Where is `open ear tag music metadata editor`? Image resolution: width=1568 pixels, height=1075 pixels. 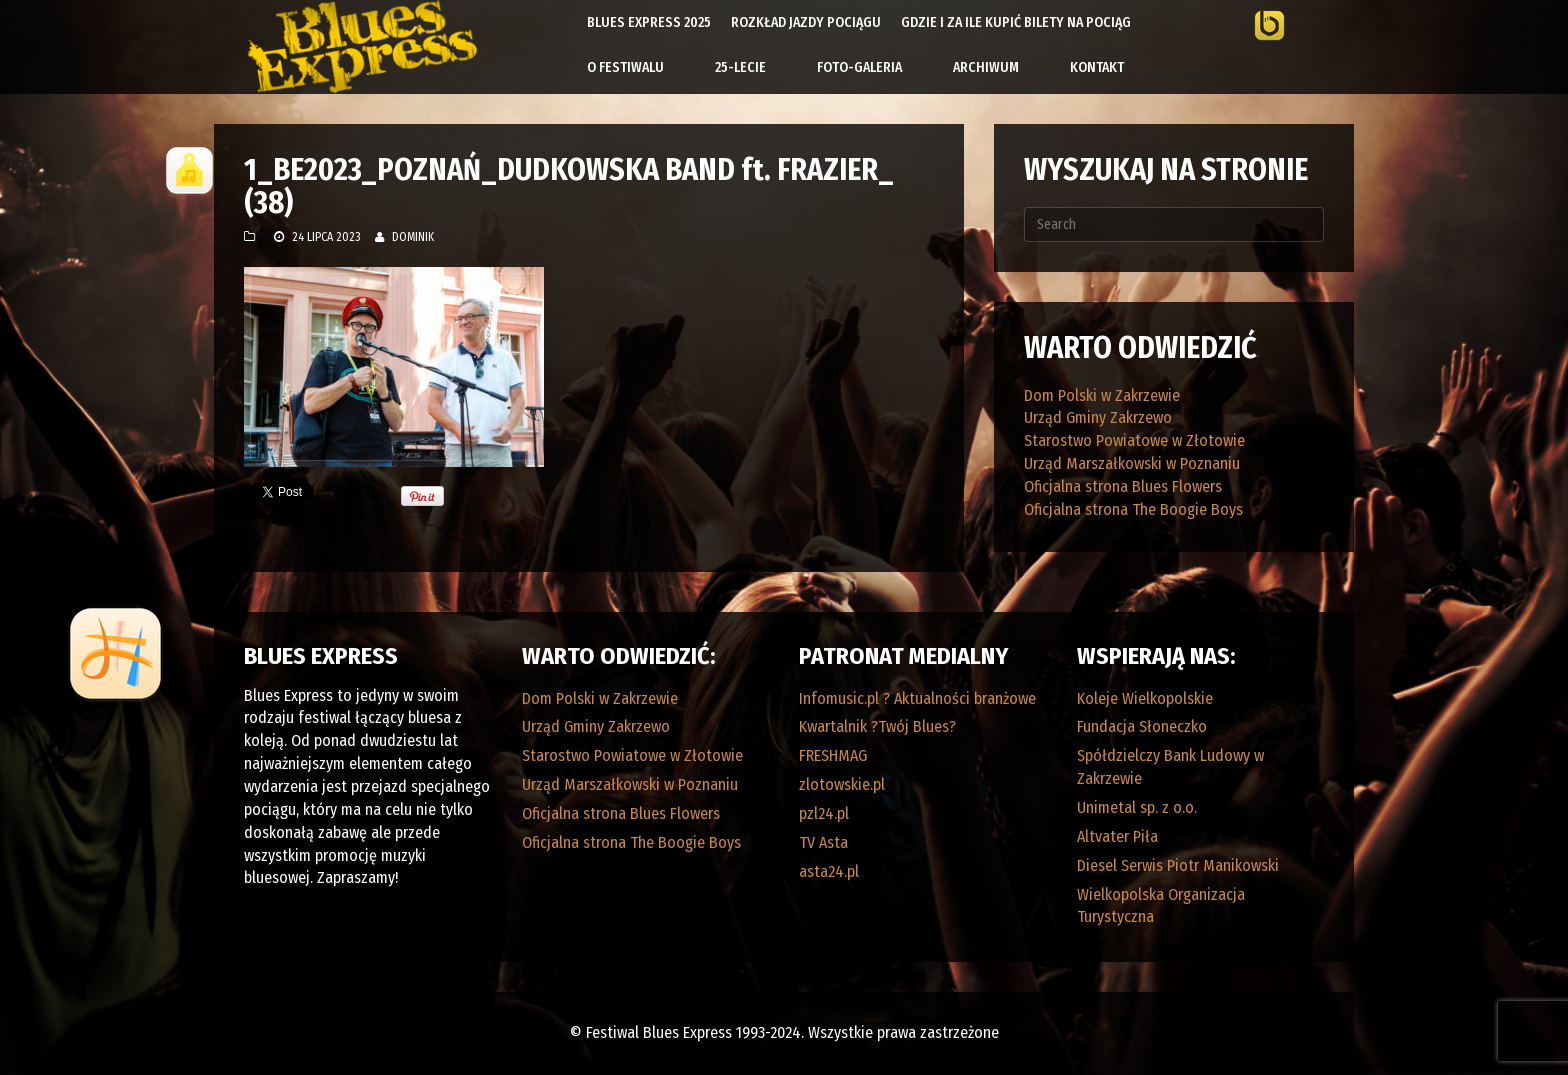 open ear tag music metadata editor is located at coordinates (189, 170).